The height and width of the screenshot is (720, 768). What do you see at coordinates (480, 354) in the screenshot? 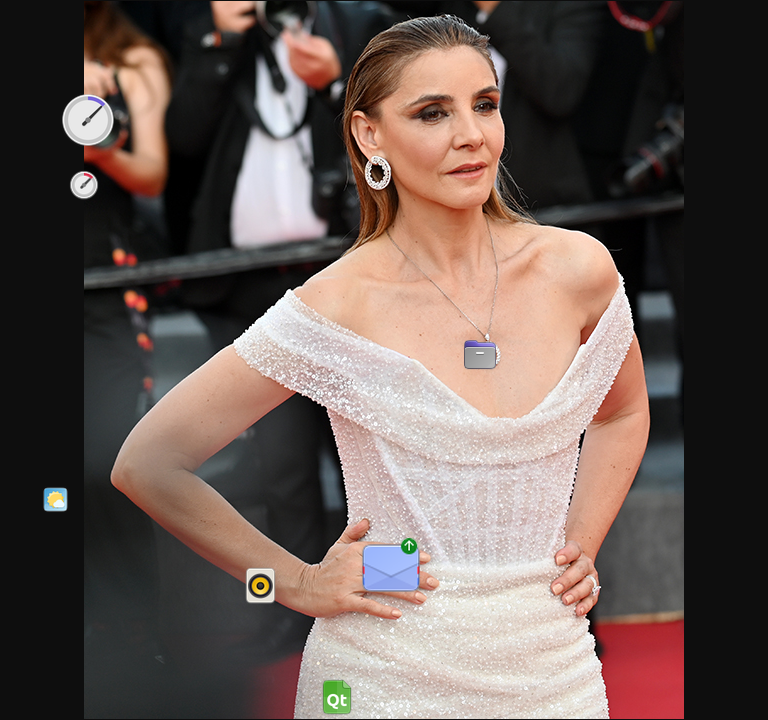
I see `open the nautilus file manager` at bounding box center [480, 354].